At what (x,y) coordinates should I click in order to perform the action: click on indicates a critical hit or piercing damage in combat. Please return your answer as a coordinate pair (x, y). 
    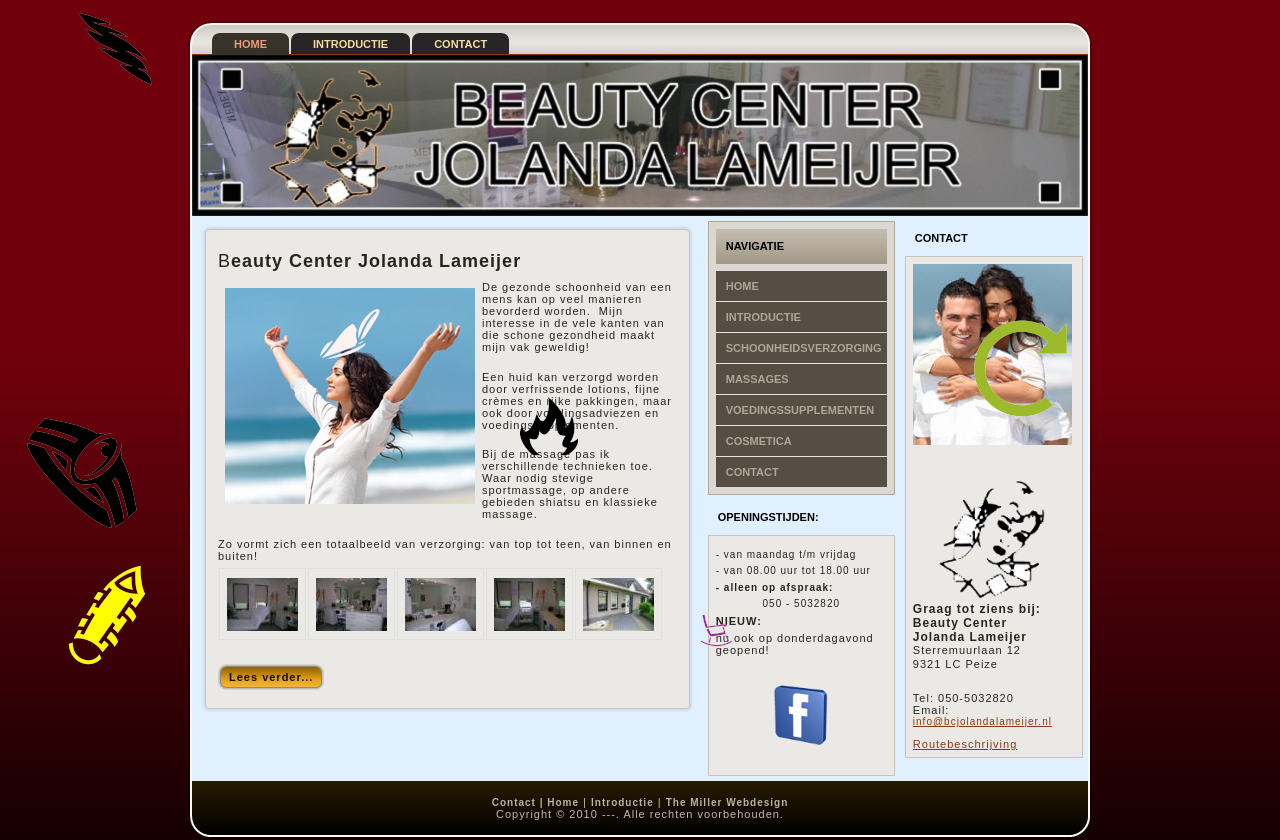
    Looking at the image, I should click on (115, 48).